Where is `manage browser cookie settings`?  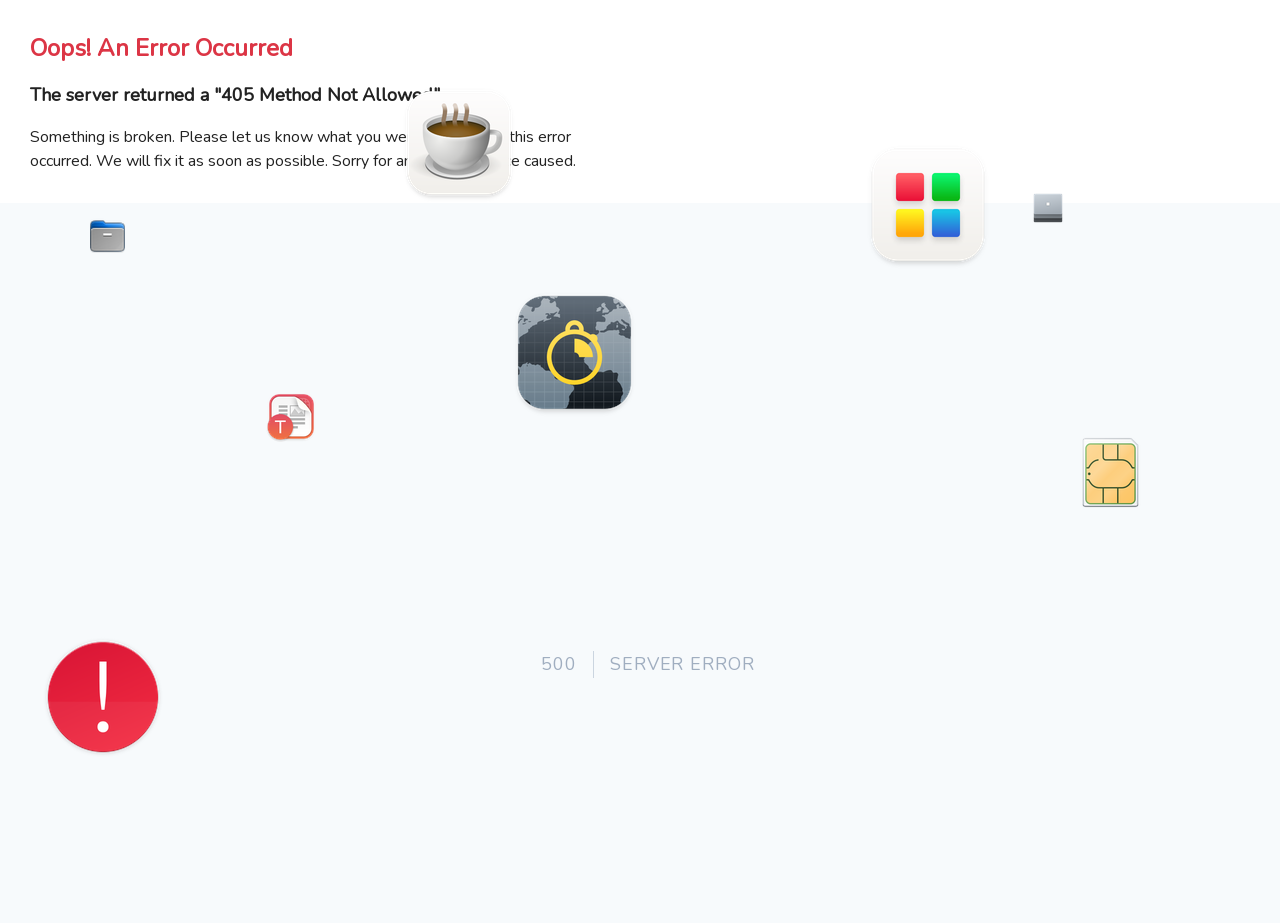
manage browser cookie settings is located at coordinates (574, 352).